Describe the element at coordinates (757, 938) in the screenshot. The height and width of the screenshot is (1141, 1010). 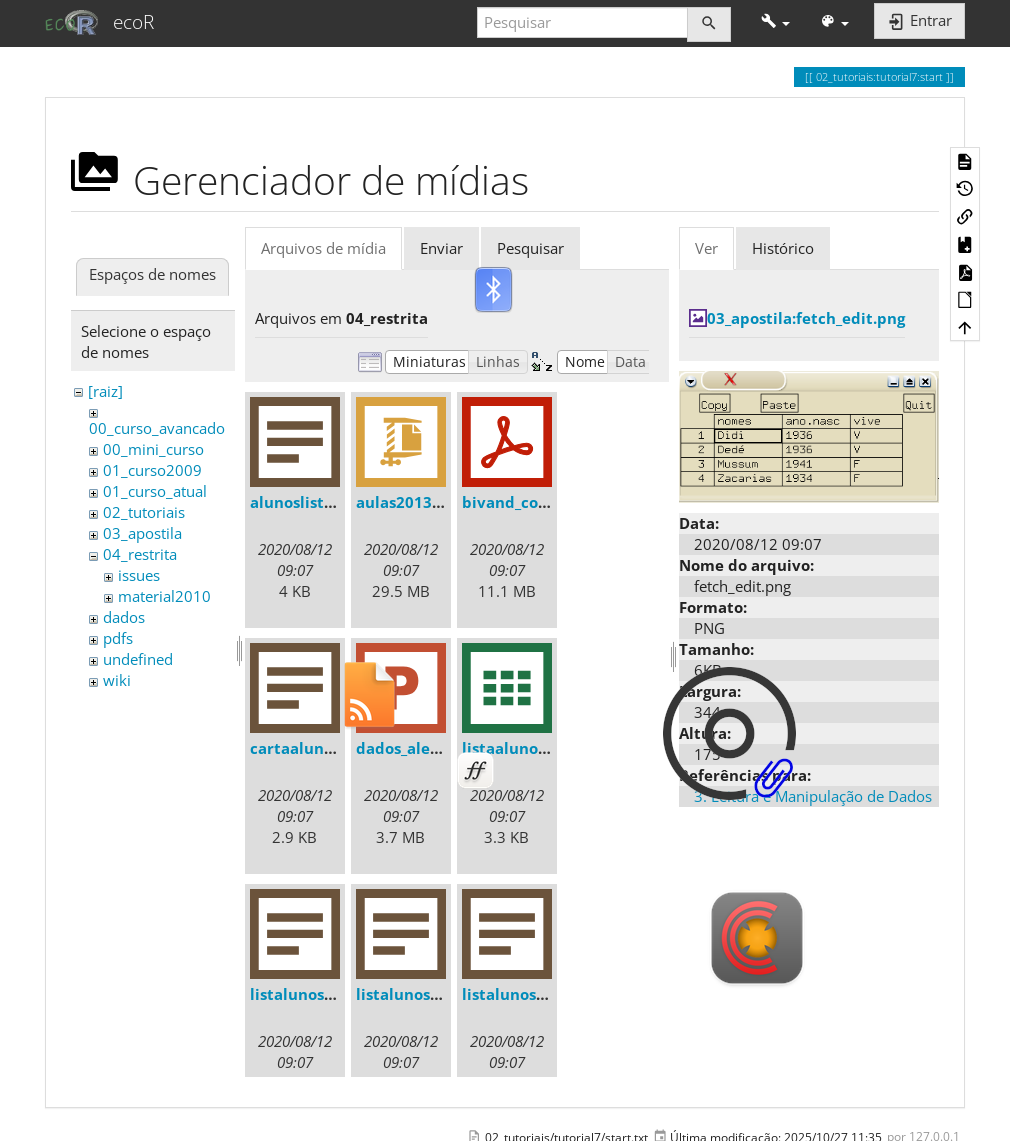
I see `launch OpenRA Command & Conquer game` at that location.